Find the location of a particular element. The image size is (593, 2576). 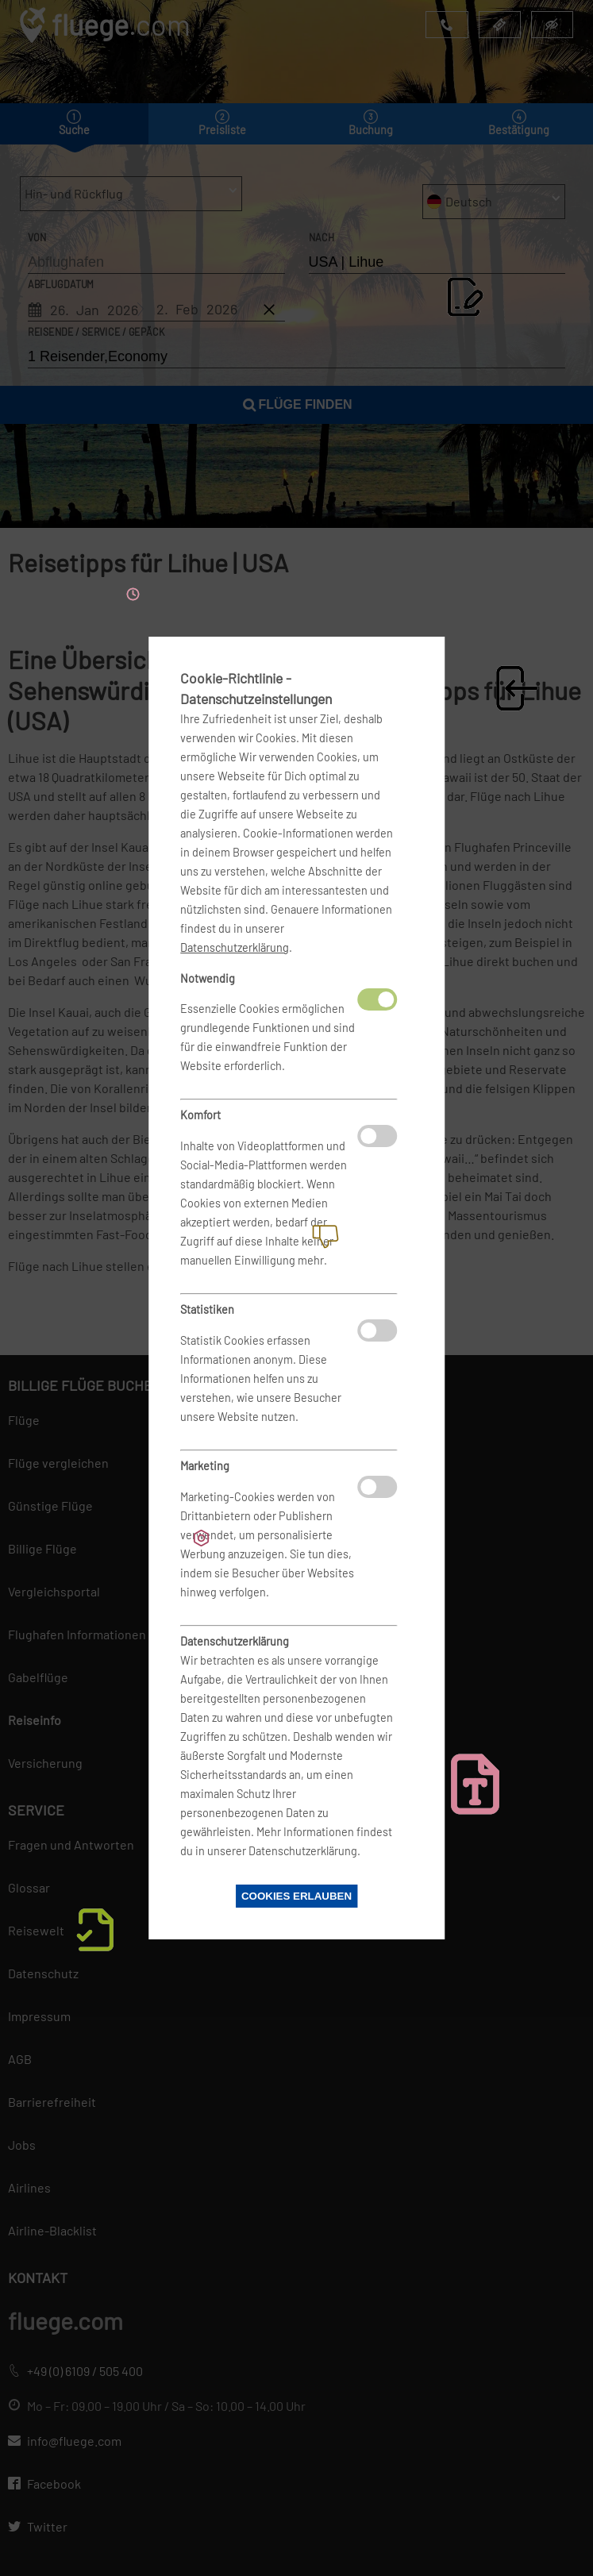

log out of your account is located at coordinates (514, 688).